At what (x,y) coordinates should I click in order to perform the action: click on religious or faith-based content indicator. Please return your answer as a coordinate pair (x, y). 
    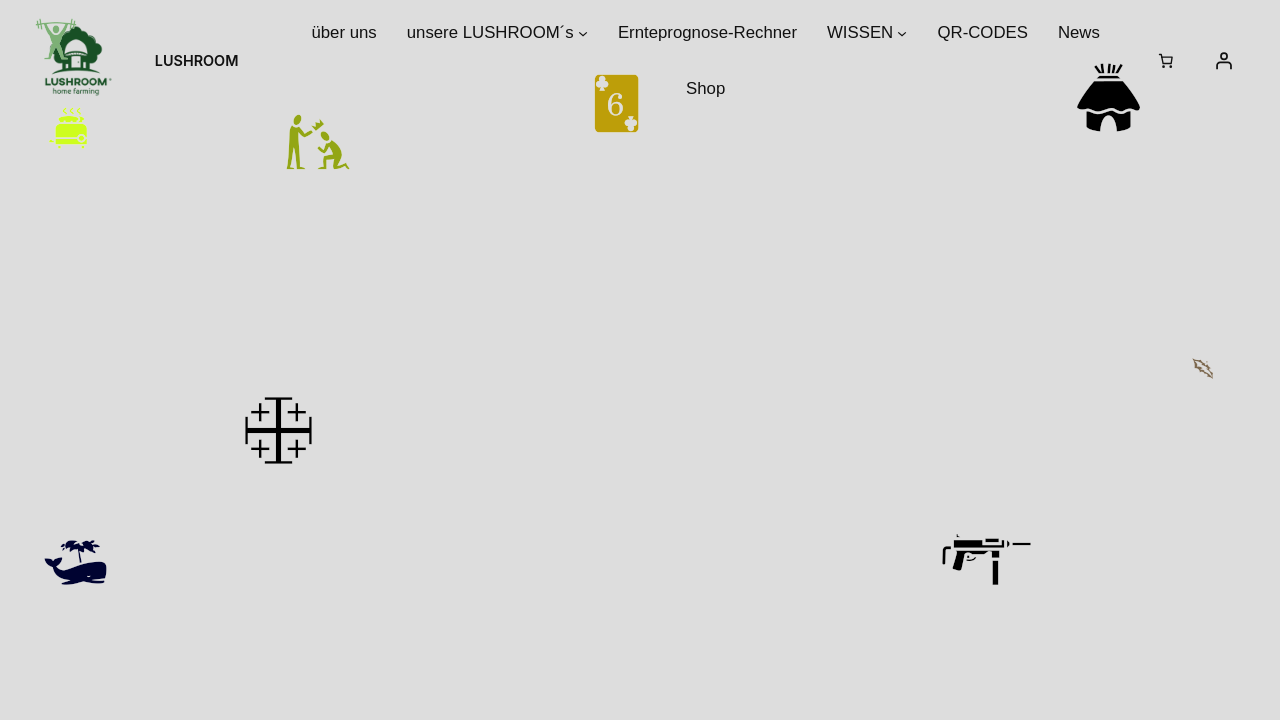
    Looking at the image, I should click on (278, 430).